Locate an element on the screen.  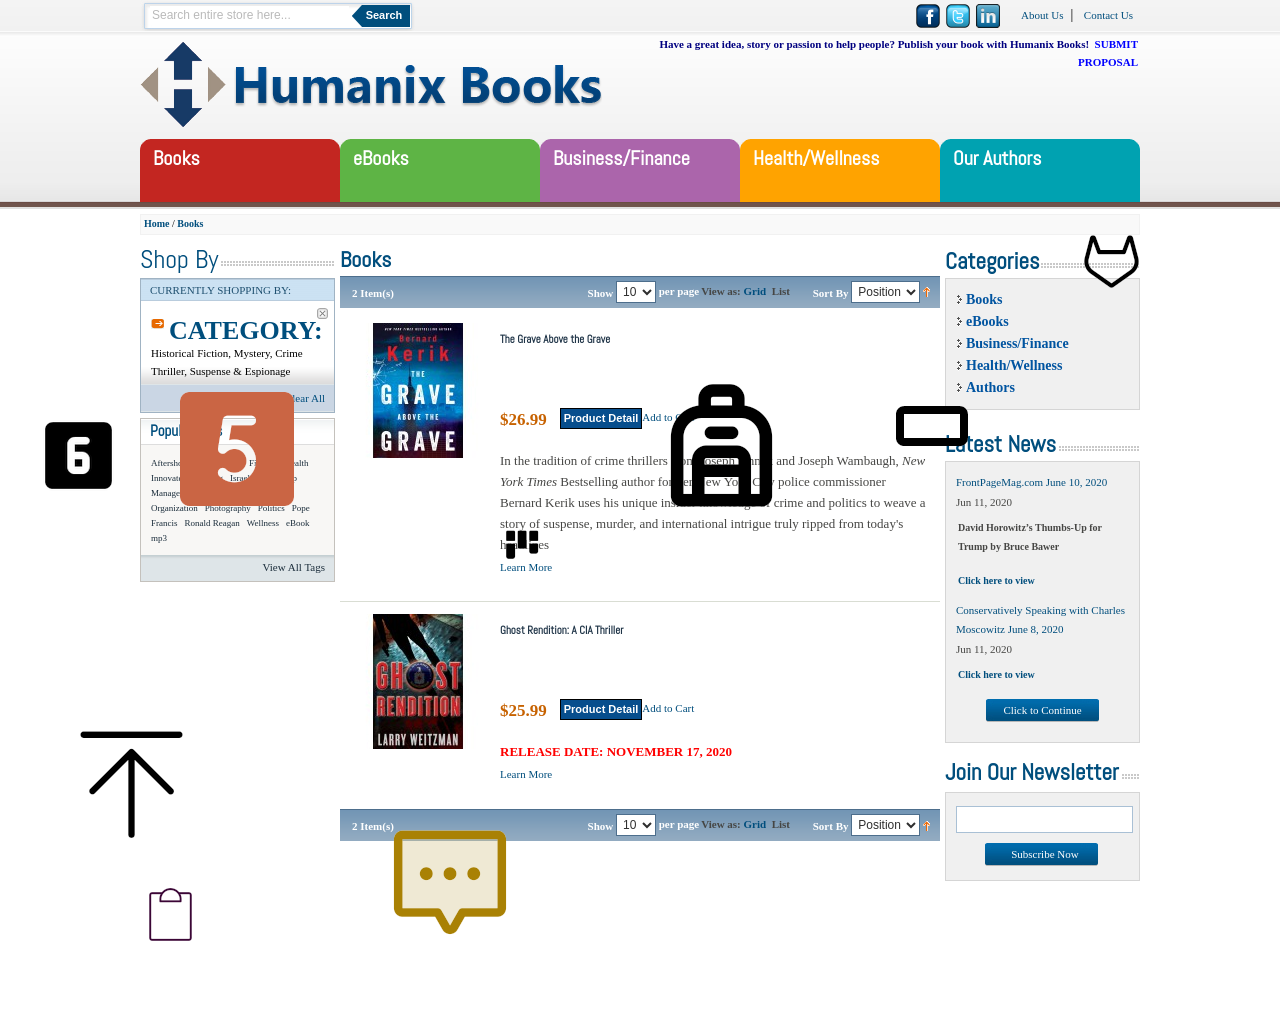
crop image to 7:5 aspect ratio is located at coordinates (932, 426).